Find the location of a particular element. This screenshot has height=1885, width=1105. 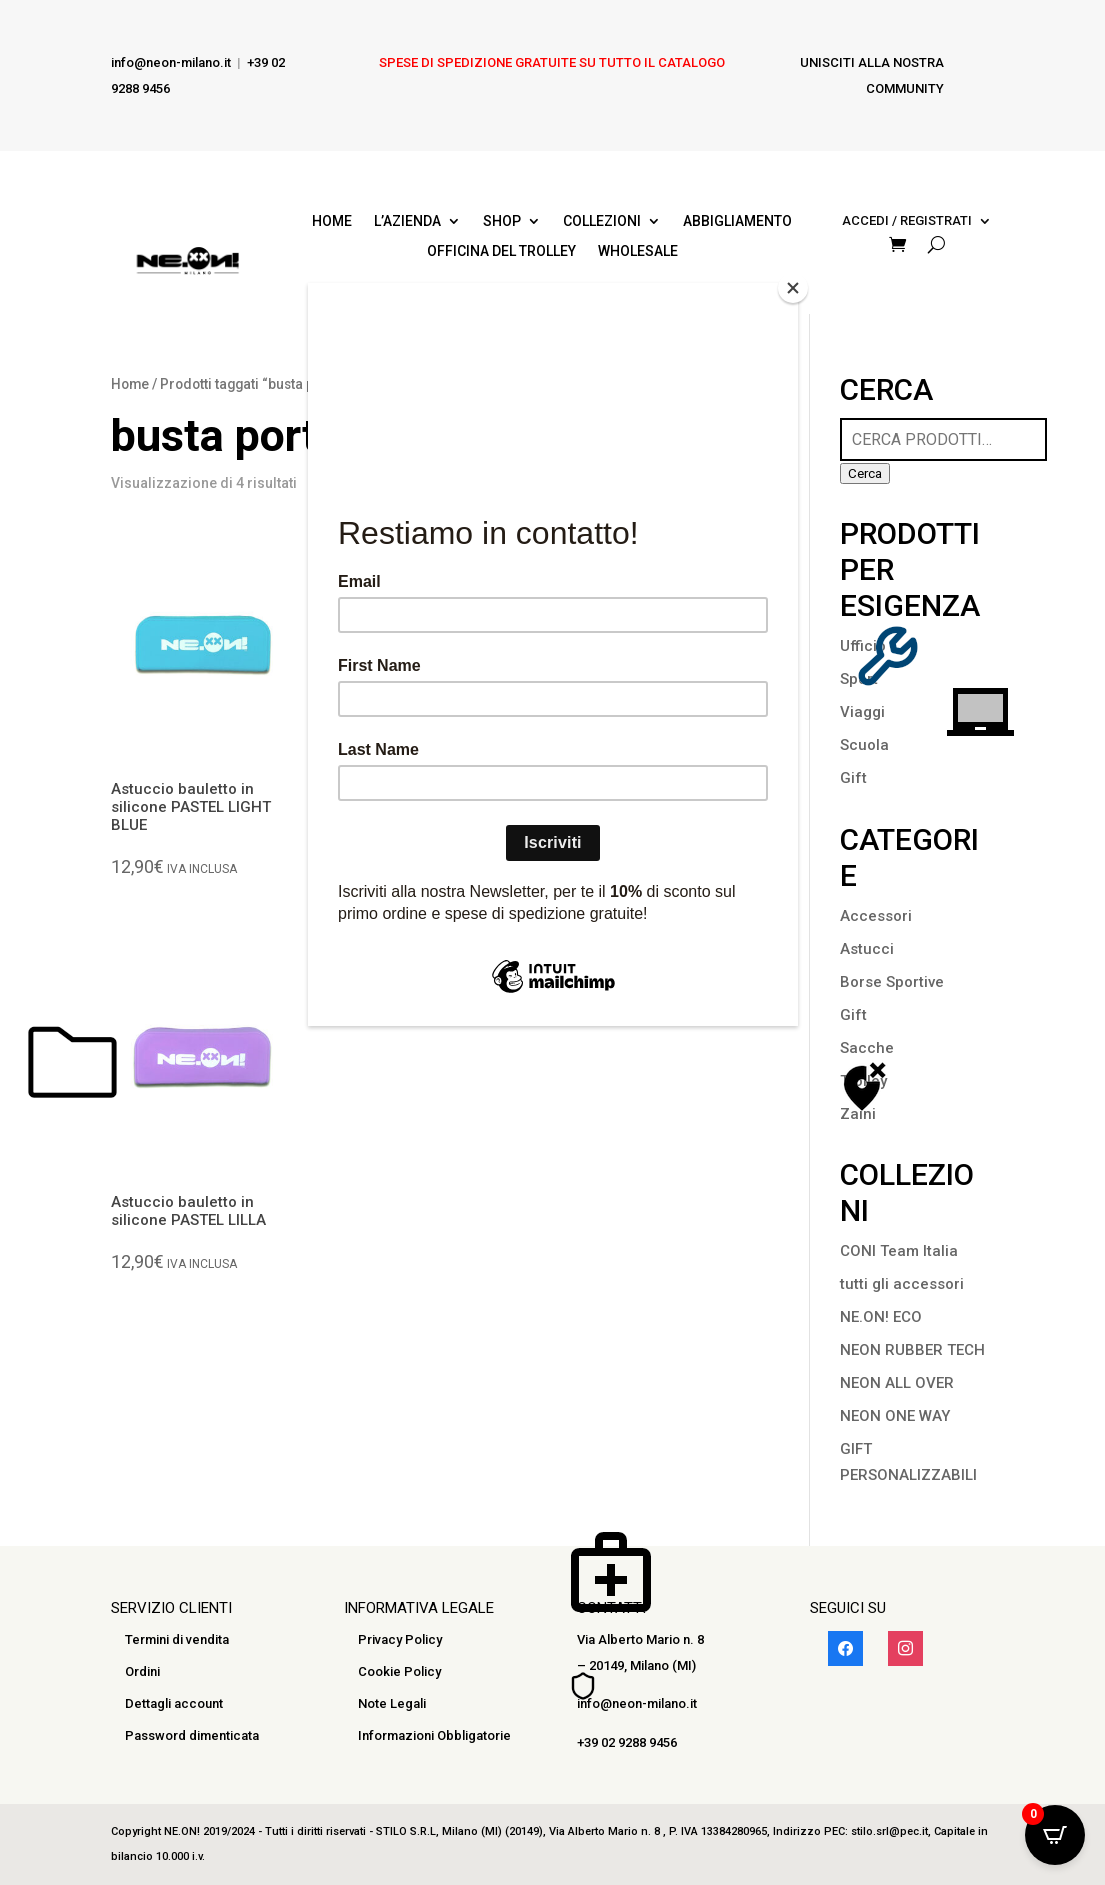

access security settings is located at coordinates (583, 1686).